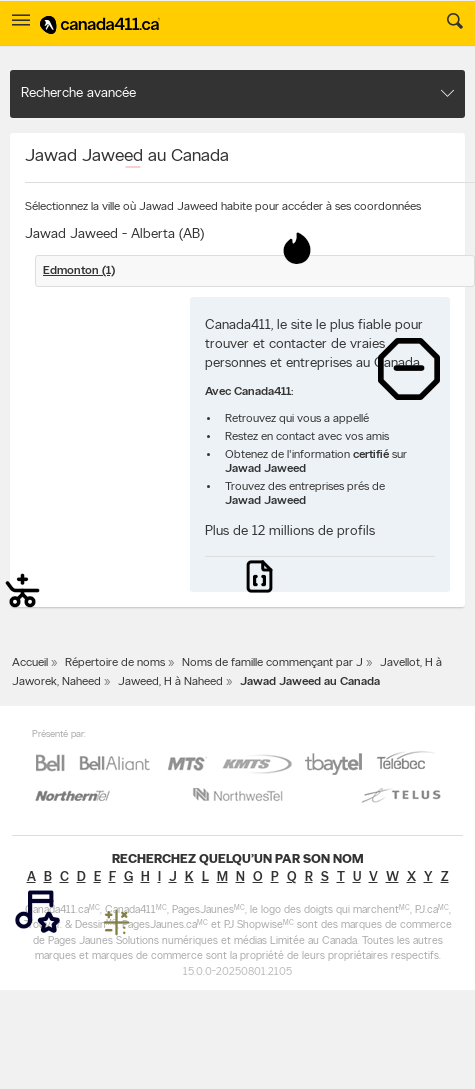 The width and height of the screenshot is (475, 1089). Describe the element at coordinates (36, 909) in the screenshot. I see `add song to favorites` at that location.